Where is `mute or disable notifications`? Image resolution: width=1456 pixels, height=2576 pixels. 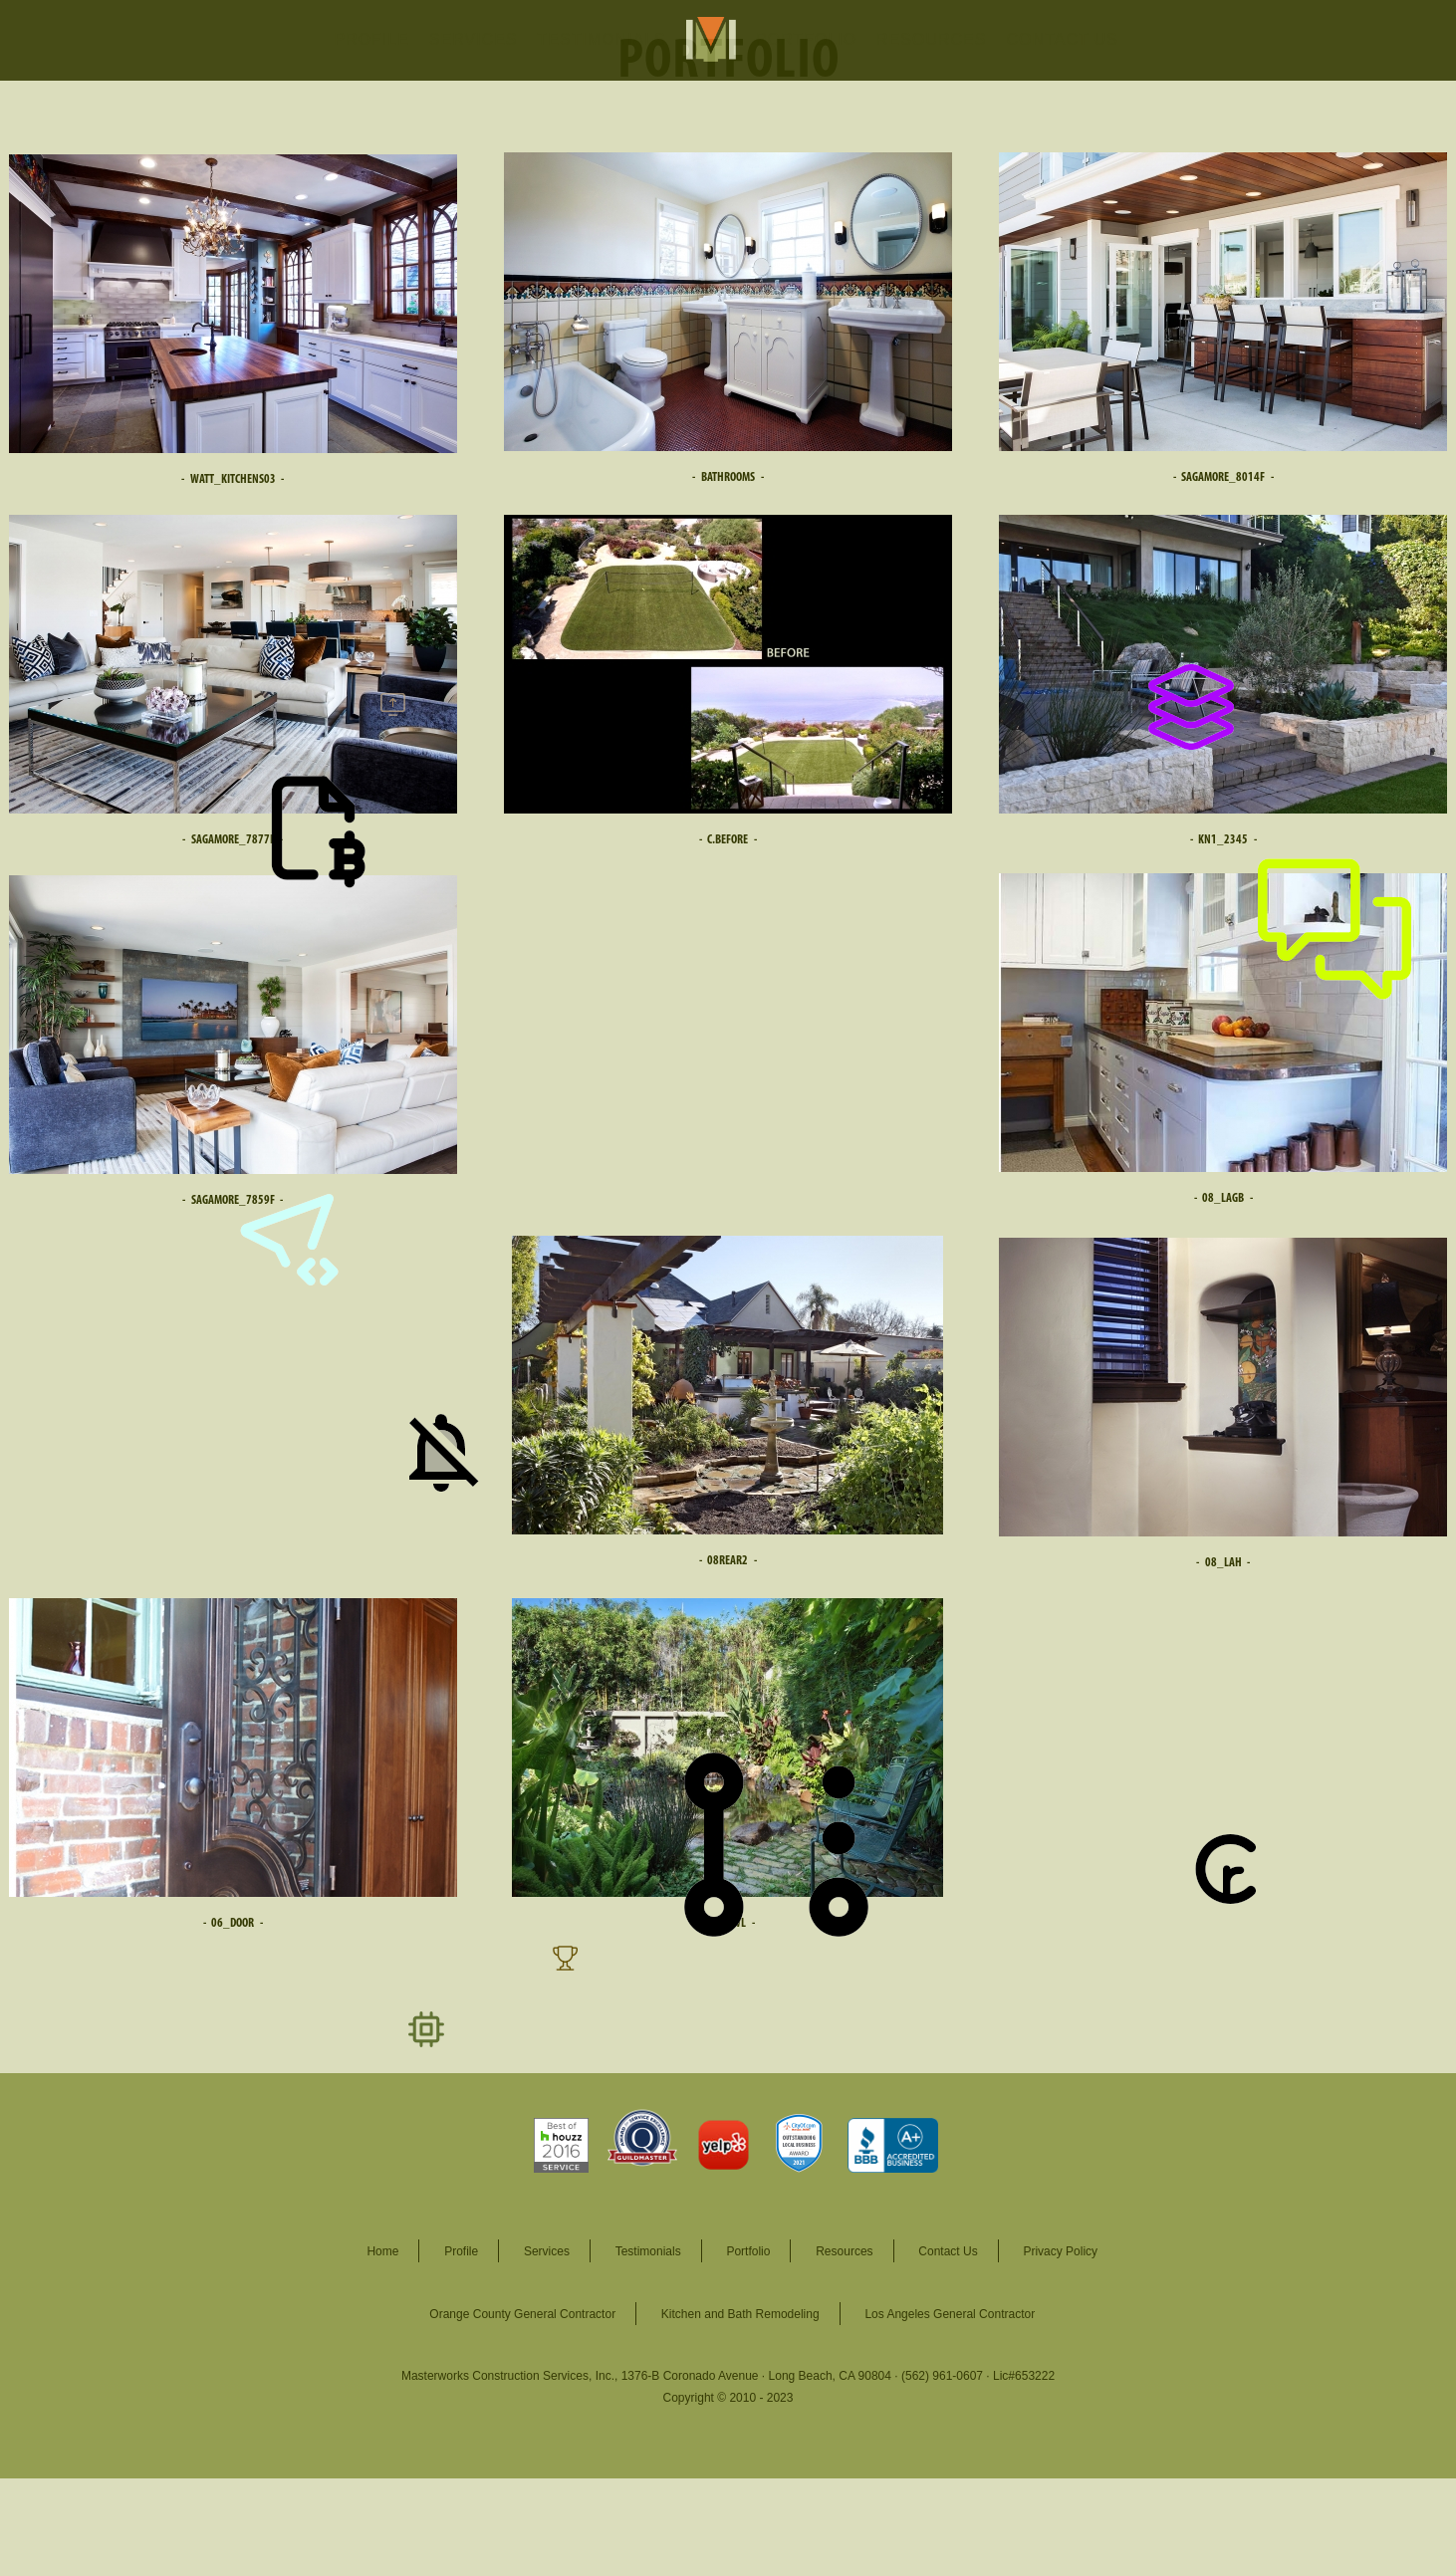
mute or disable notifications is located at coordinates (441, 1452).